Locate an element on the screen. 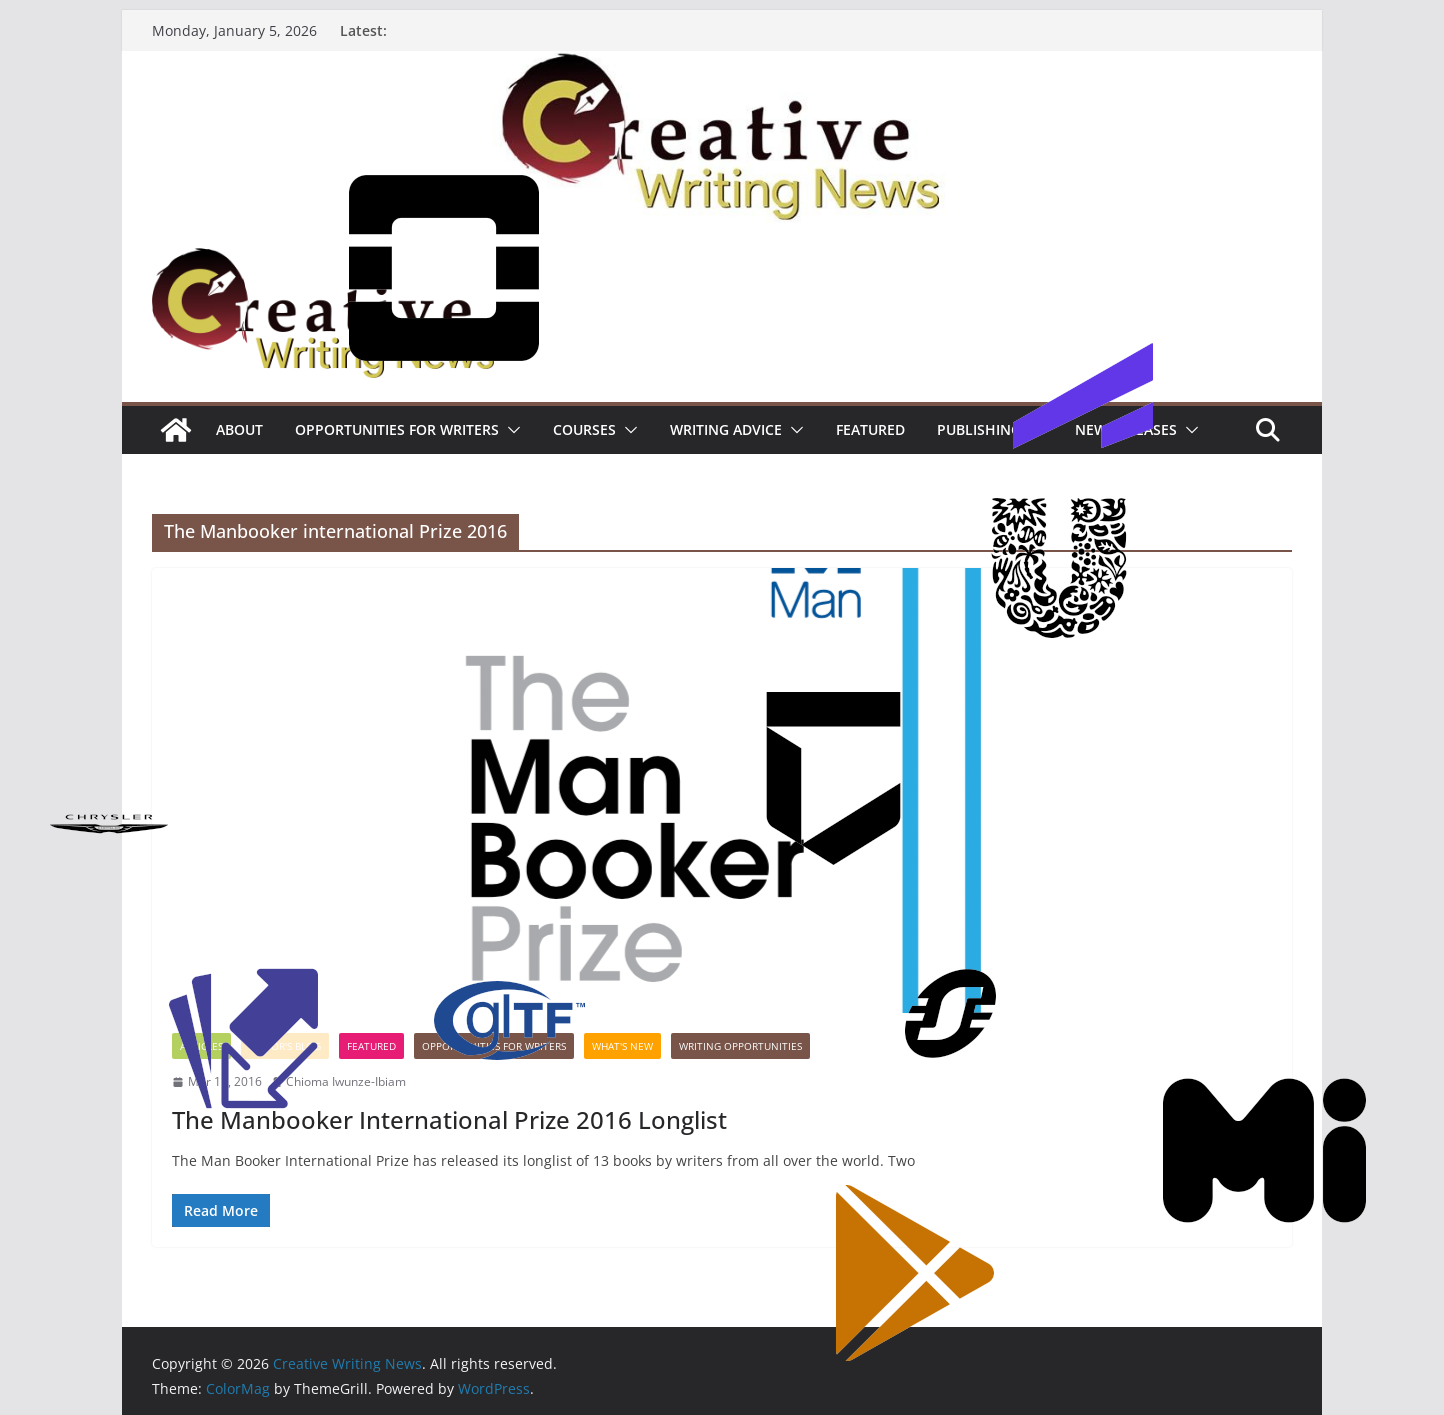 Image resolution: width=1444 pixels, height=1415 pixels. APM Terminals company logo is located at coordinates (1083, 396).